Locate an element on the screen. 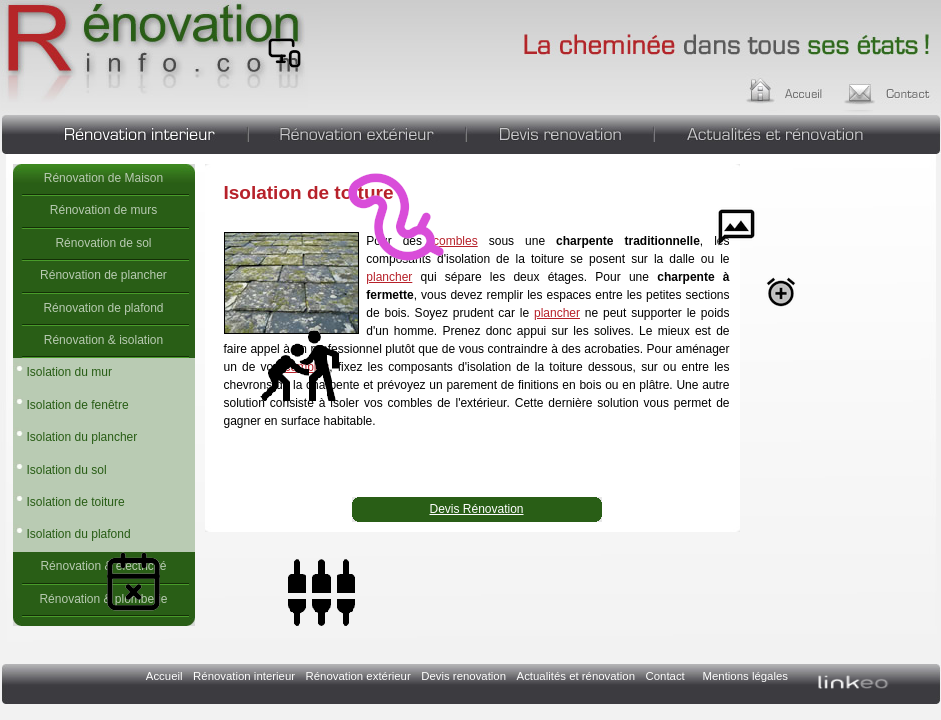  send or receive a picture message is located at coordinates (736, 227).